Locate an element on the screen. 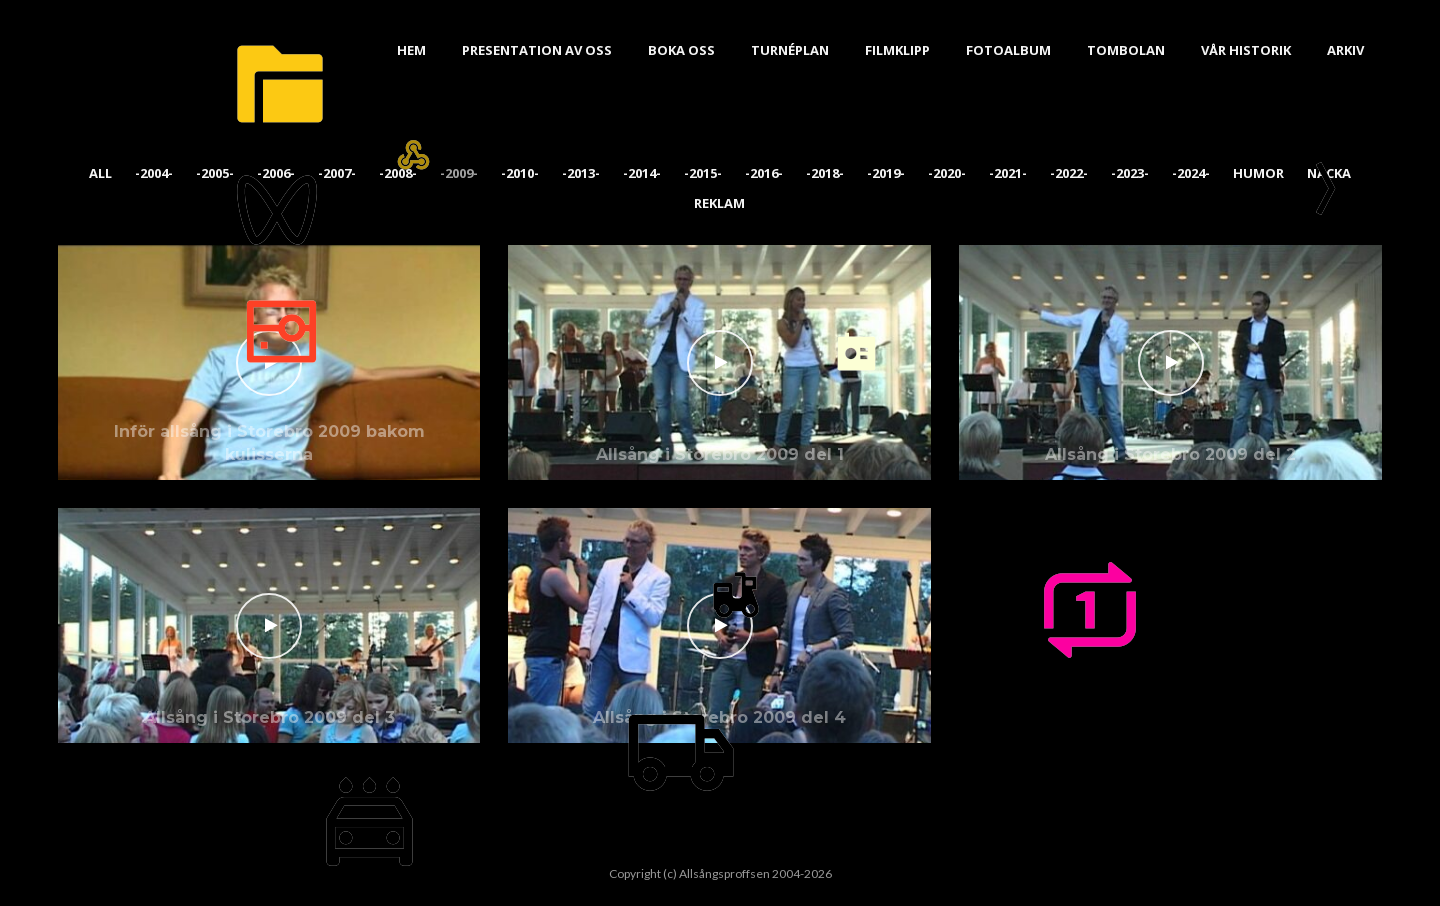 Image resolution: width=1440 pixels, height=906 pixels. navigate to the next item or page is located at coordinates (1324, 188).